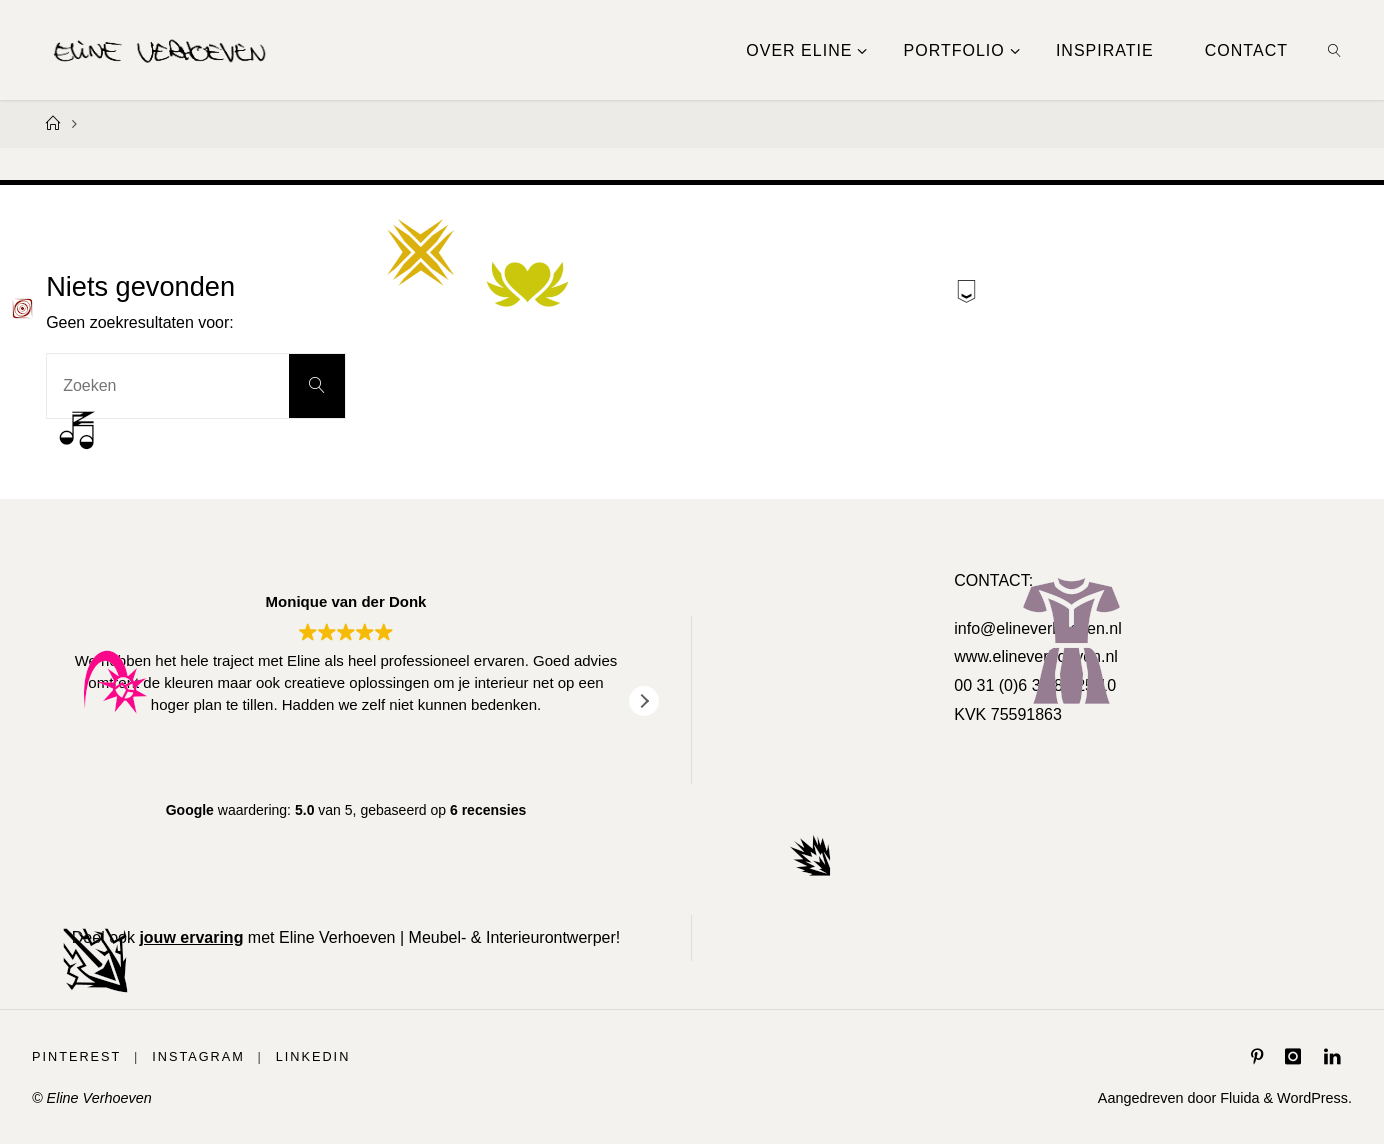  I want to click on a decorative cross or star emblem for game UI, so click(420, 252).